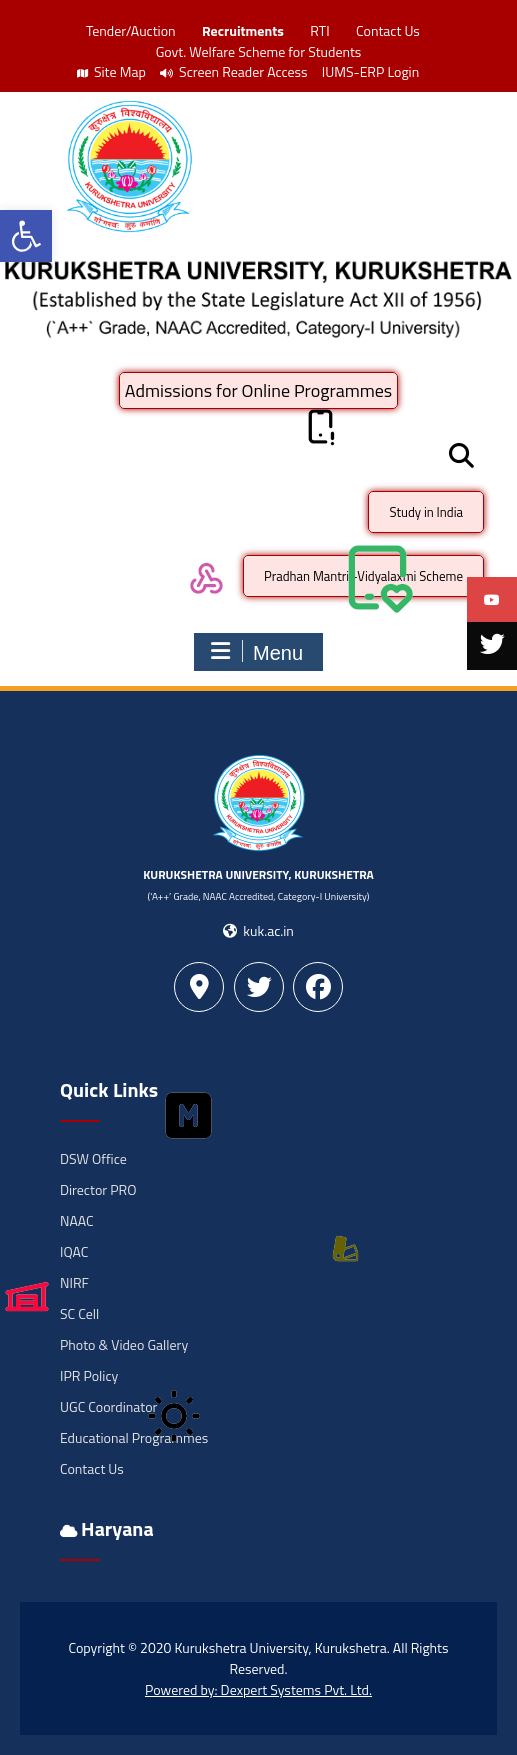 The width and height of the screenshot is (517, 1755). Describe the element at coordinates (174, 1416) in the screenshot. I see `switch to light mode` at that location.